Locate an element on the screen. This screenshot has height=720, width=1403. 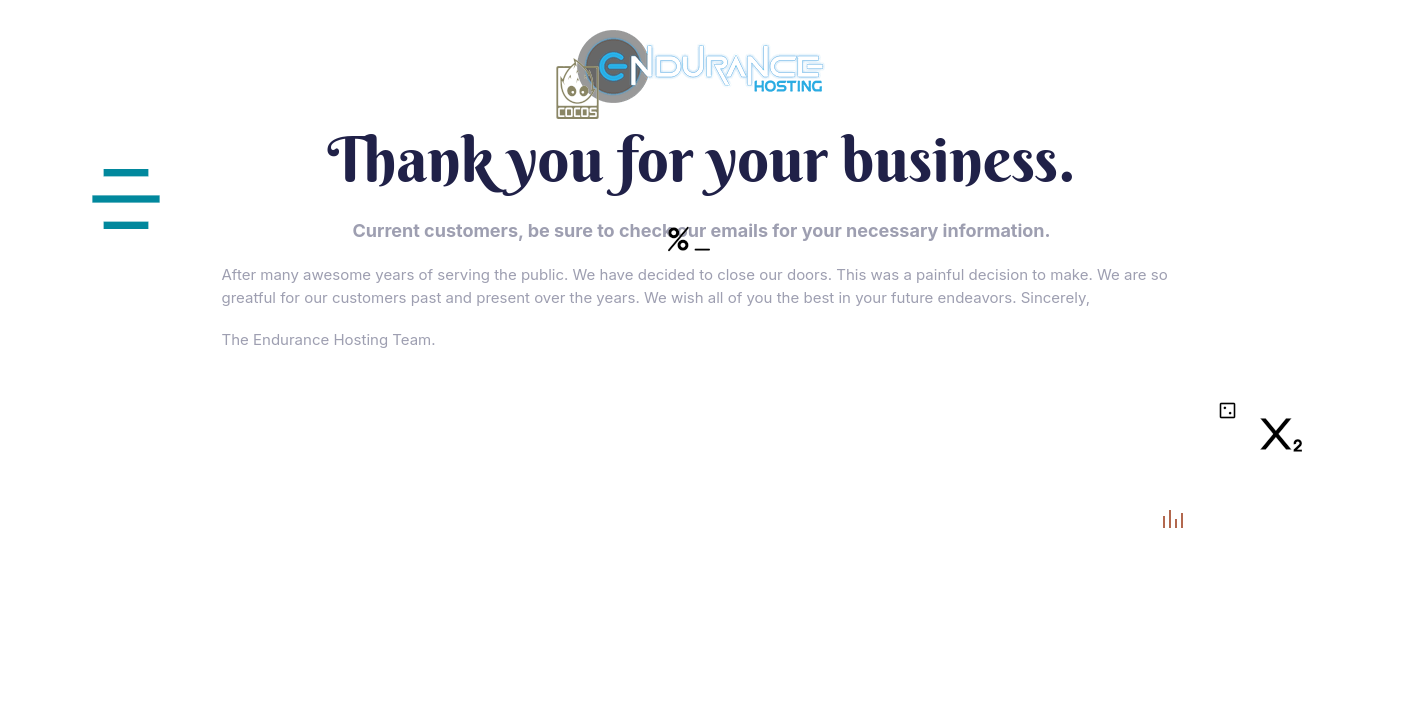
audio equalizer or sound level visualization is located at coordinates (1173, 519).